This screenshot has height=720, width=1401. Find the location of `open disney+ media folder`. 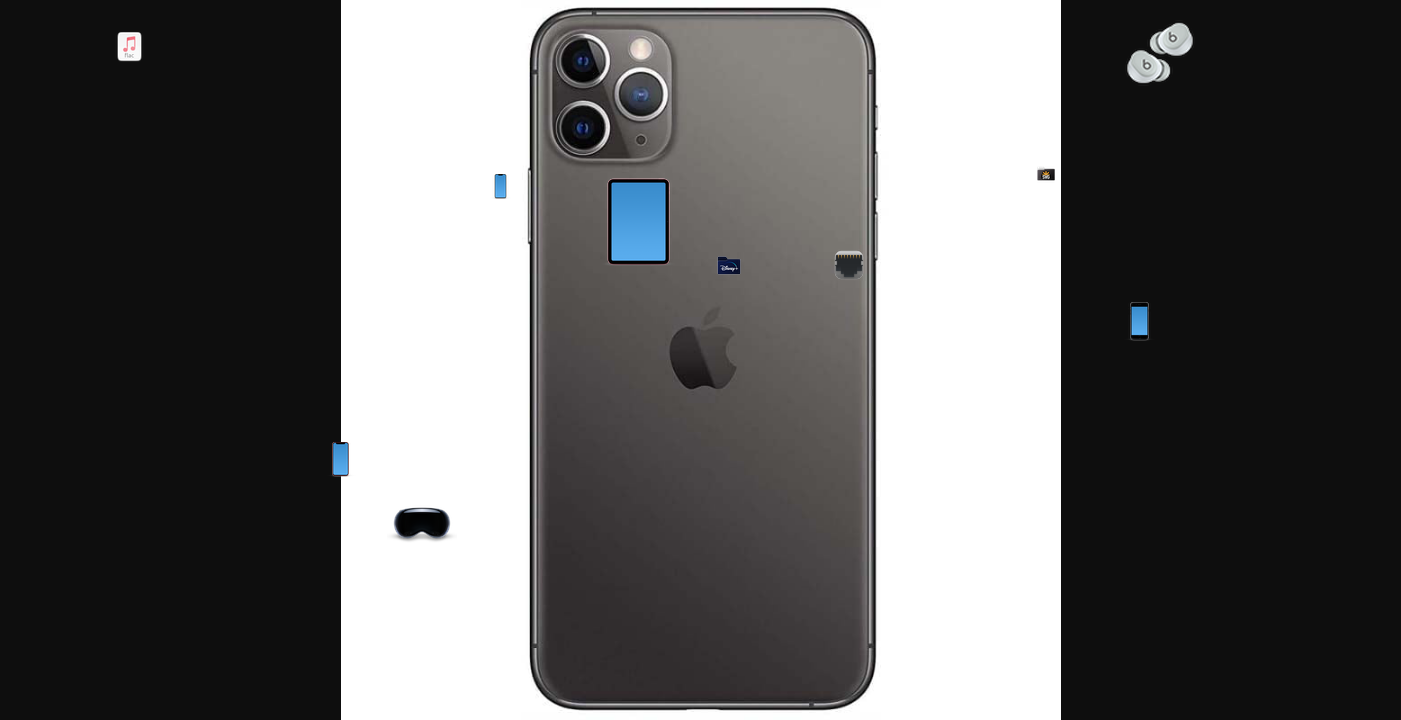

open disney+ media folder is located at coordinates (729, 266).